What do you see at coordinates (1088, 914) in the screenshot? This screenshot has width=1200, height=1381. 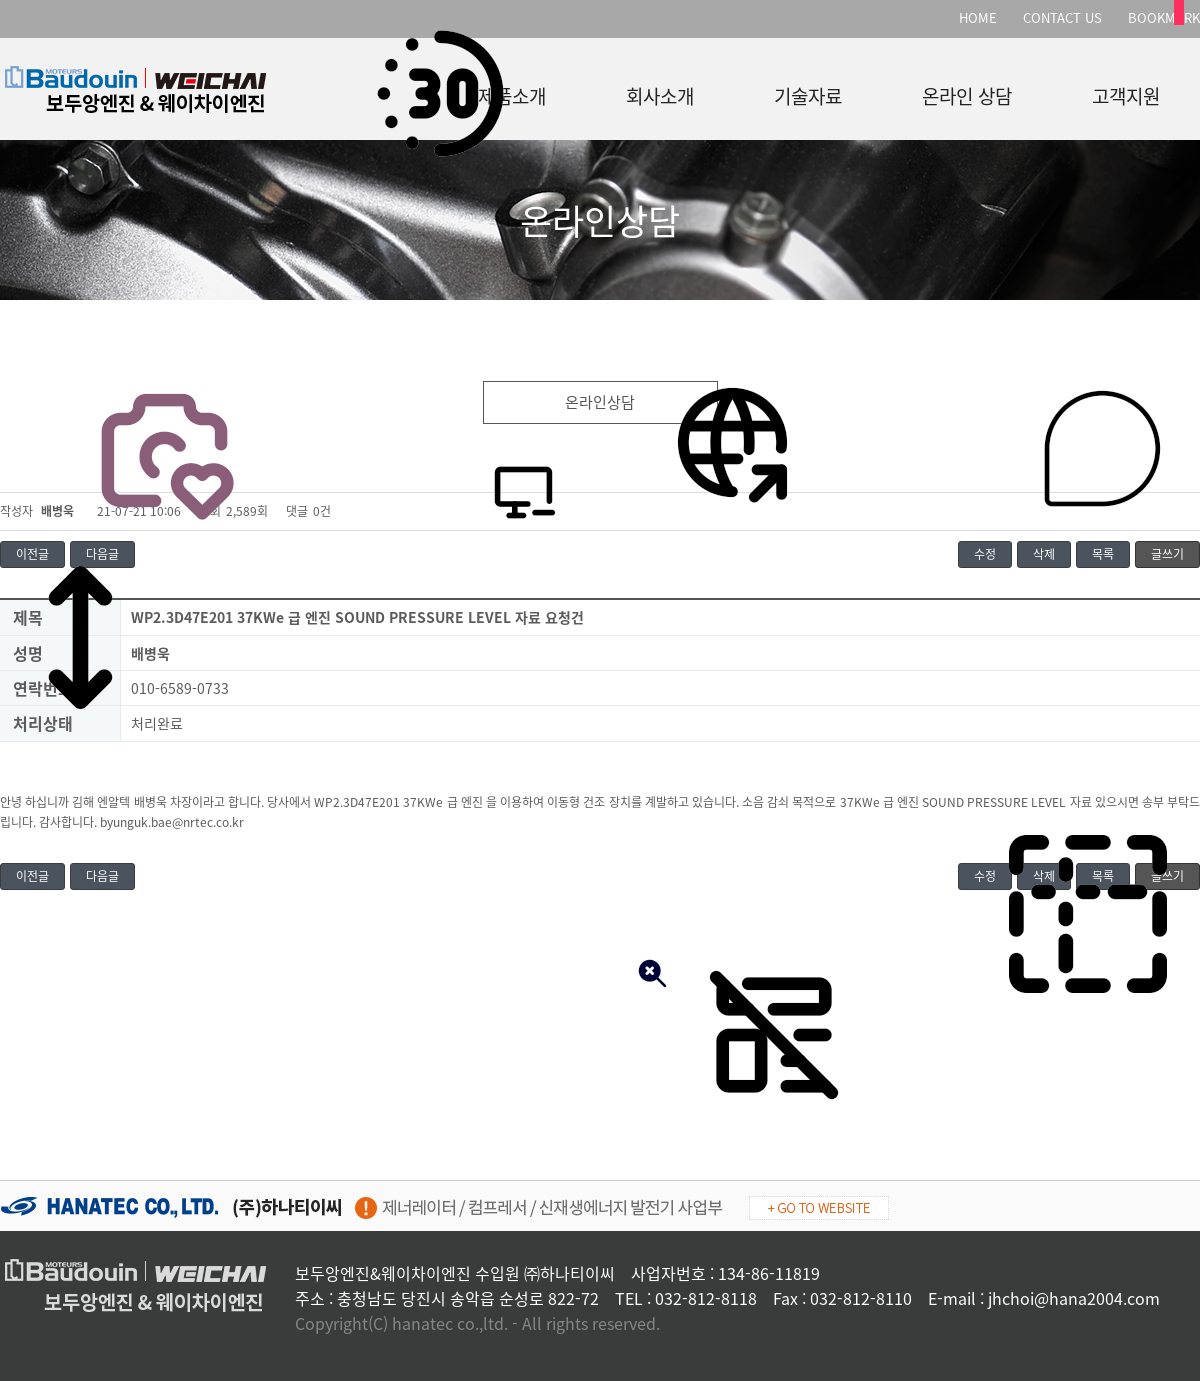 I see `create a new project from template` at bounding box center [1088, 914].